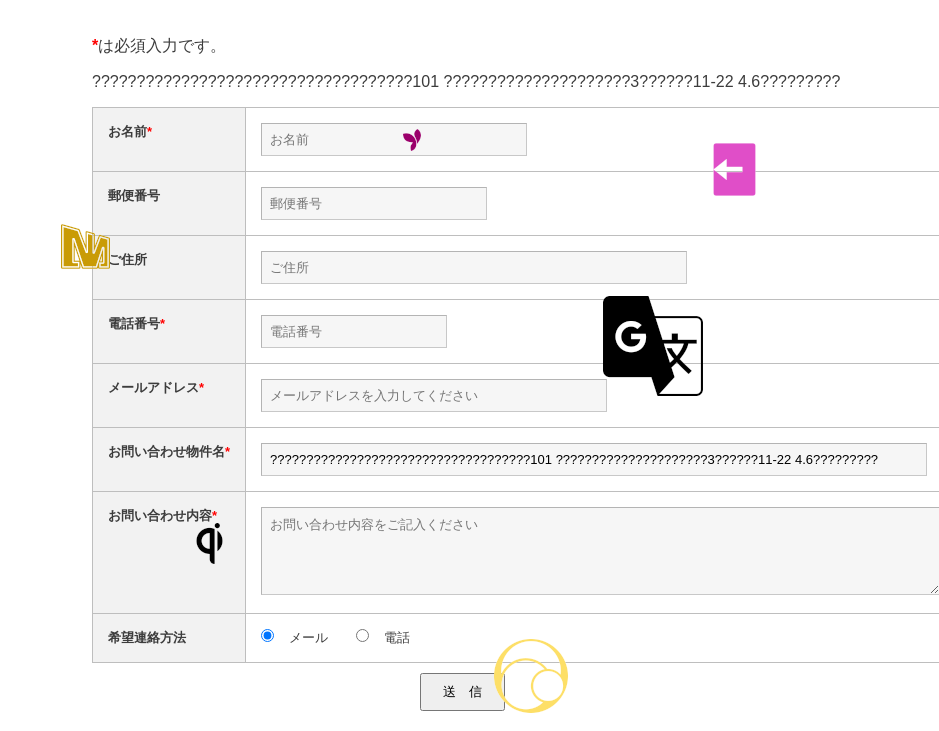 This screenshot has height=731, width=939. Describe the element at coordinates (85, 246) in the screenshot. I see `visit the AlliedModders community website` at that location.